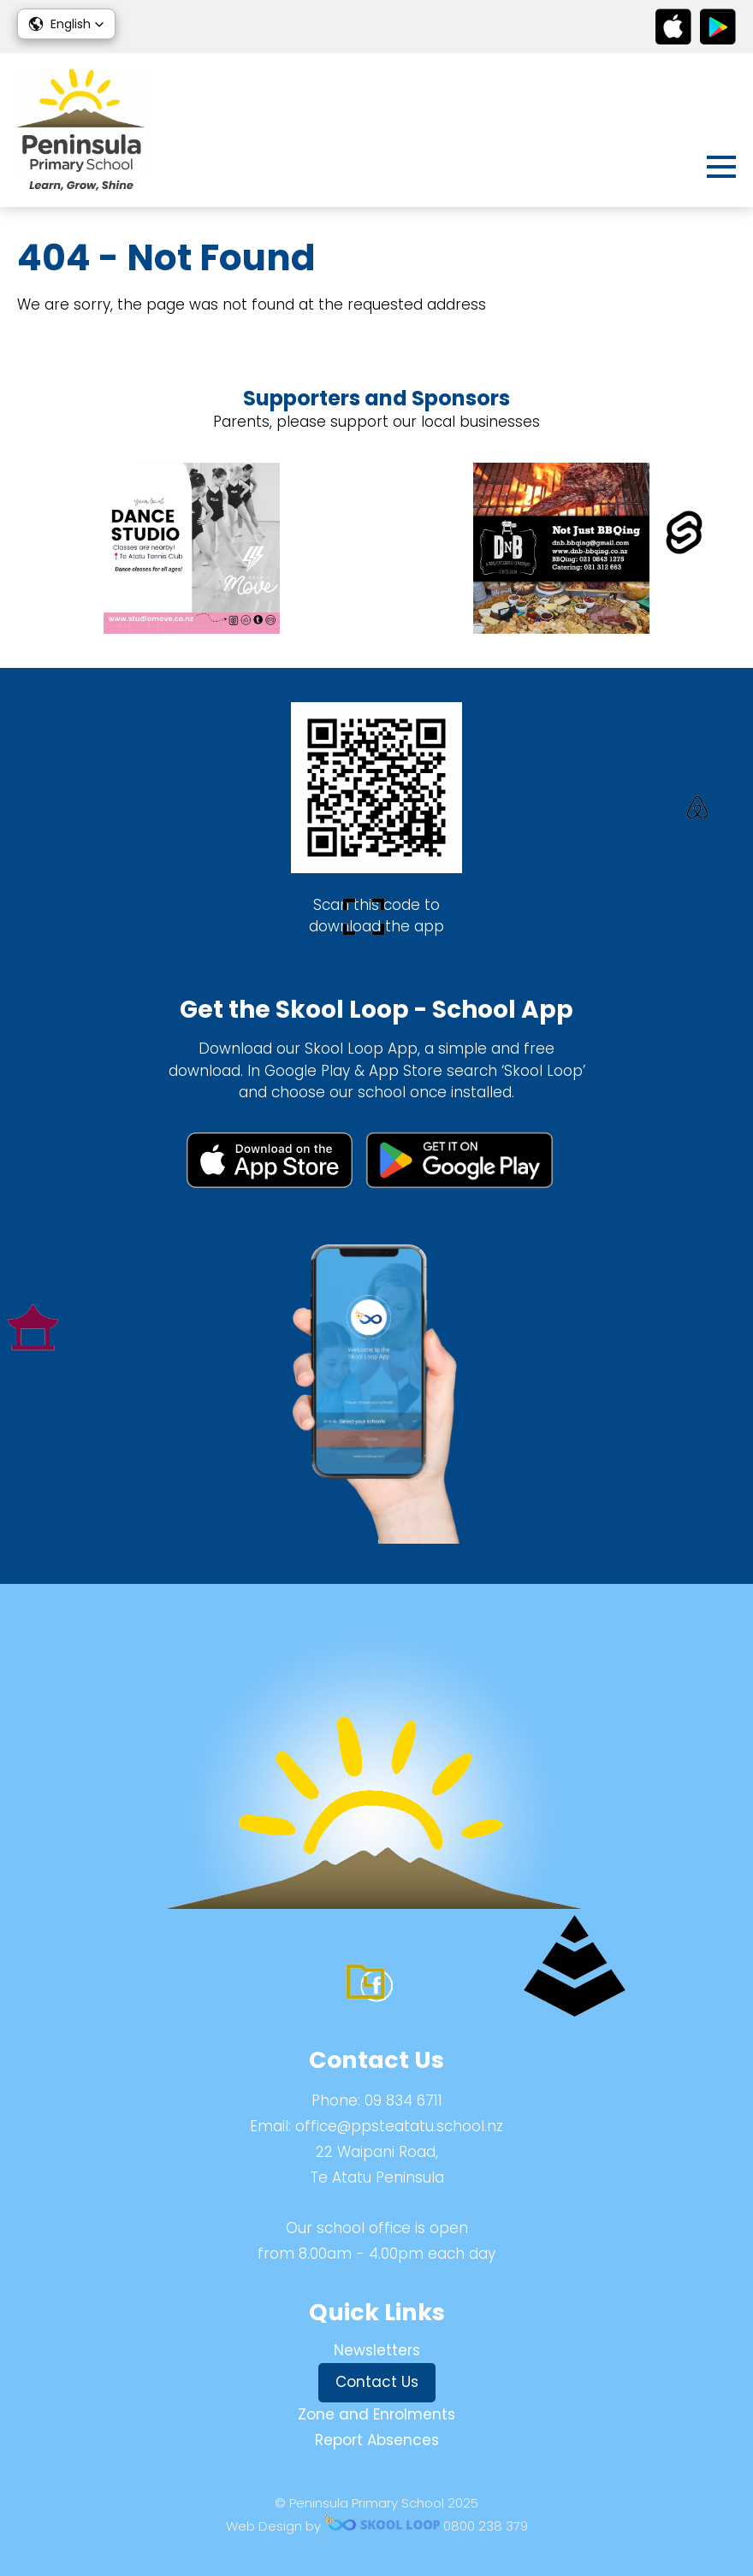 The image size is (753, 2576). Describe the element at coordinates (574, 1965) in the screenshot. I see `red app logo` at that location.